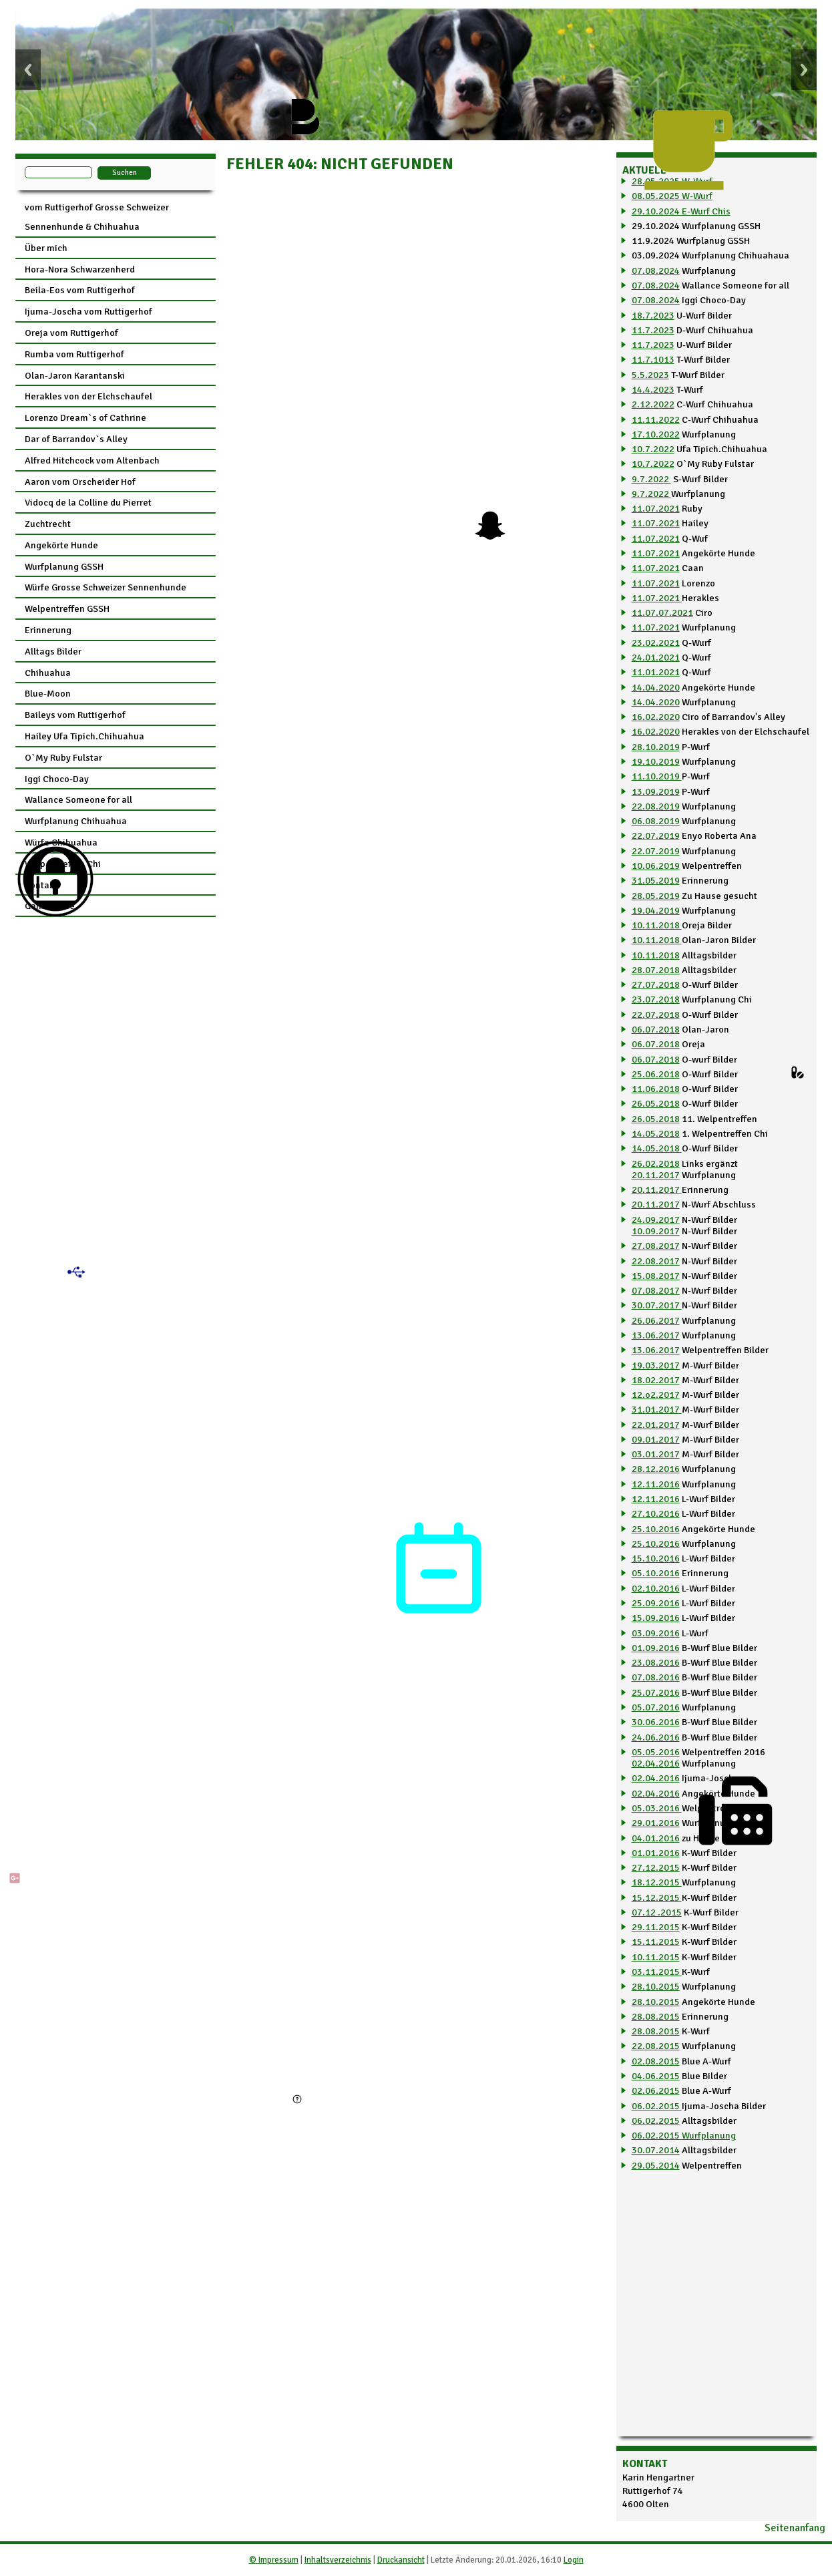 The width and height of the screenshot is (832, 2576). Describe the element at coordinates (76, 1272) in the screenshot. I see `indicates USB connection available` at that location.